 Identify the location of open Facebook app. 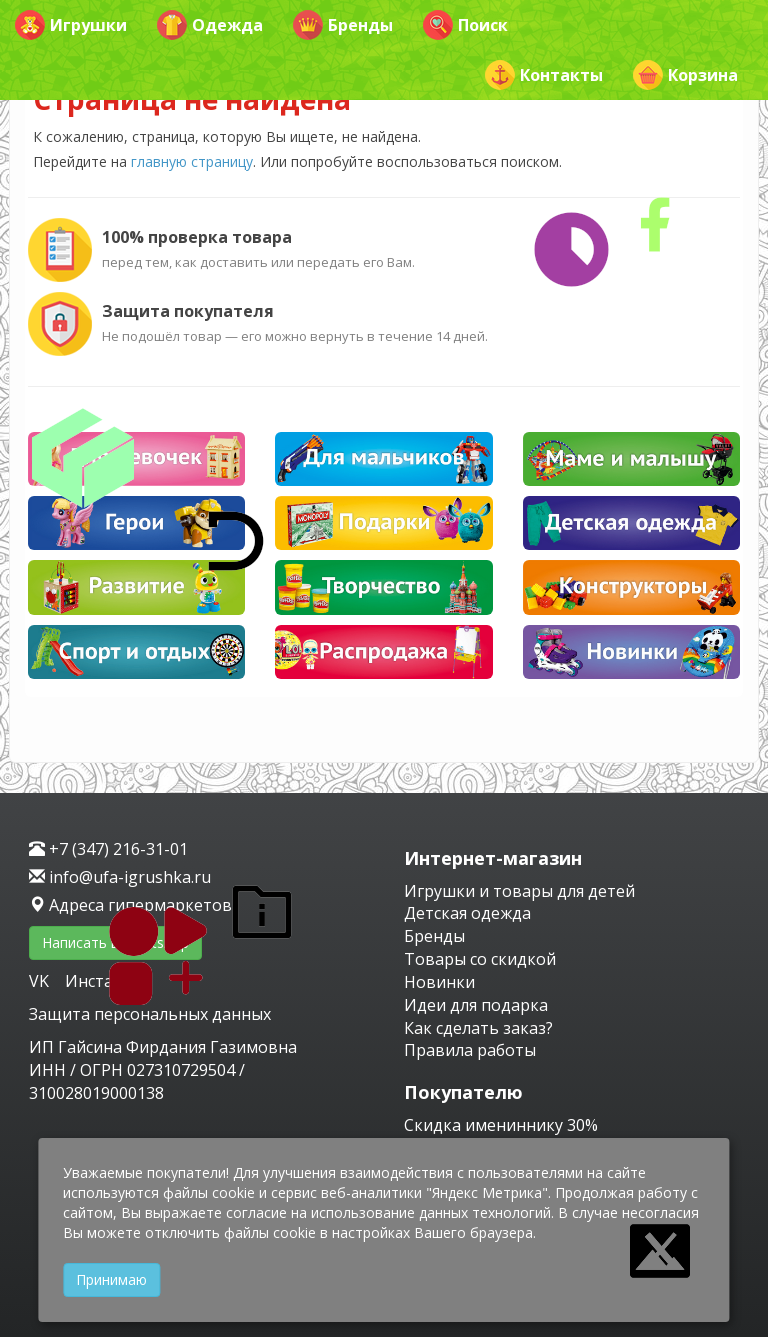
(654, 224).